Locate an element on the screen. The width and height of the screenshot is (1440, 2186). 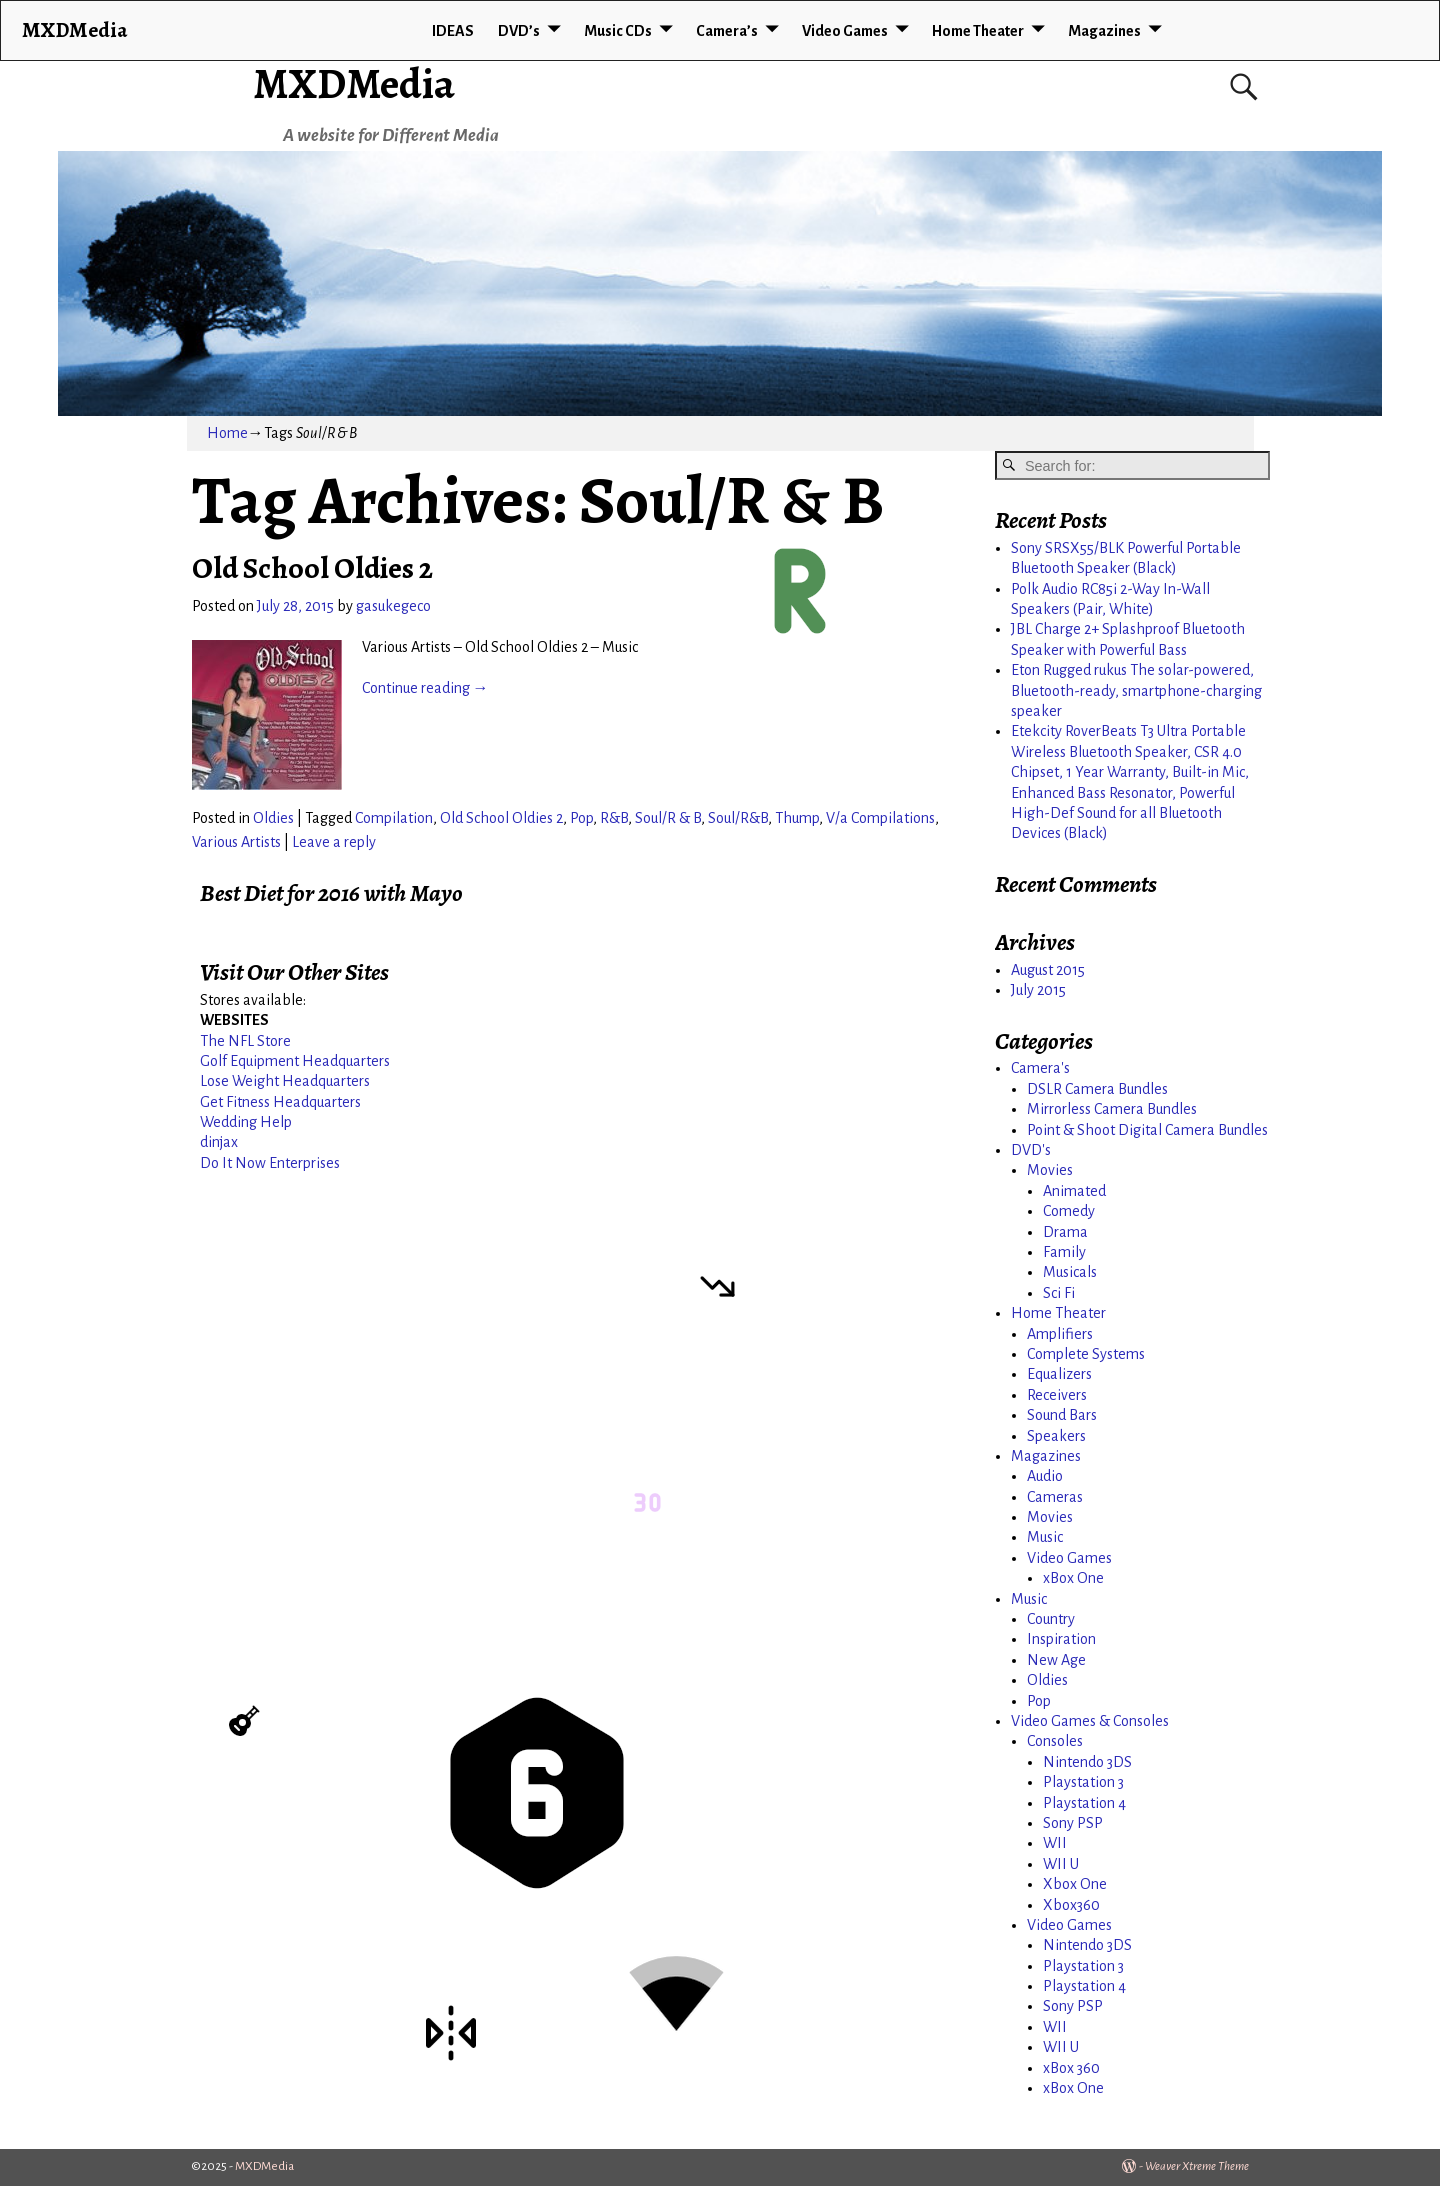
indicates 30 items, days, or units is located at coordinates (647, 1502).